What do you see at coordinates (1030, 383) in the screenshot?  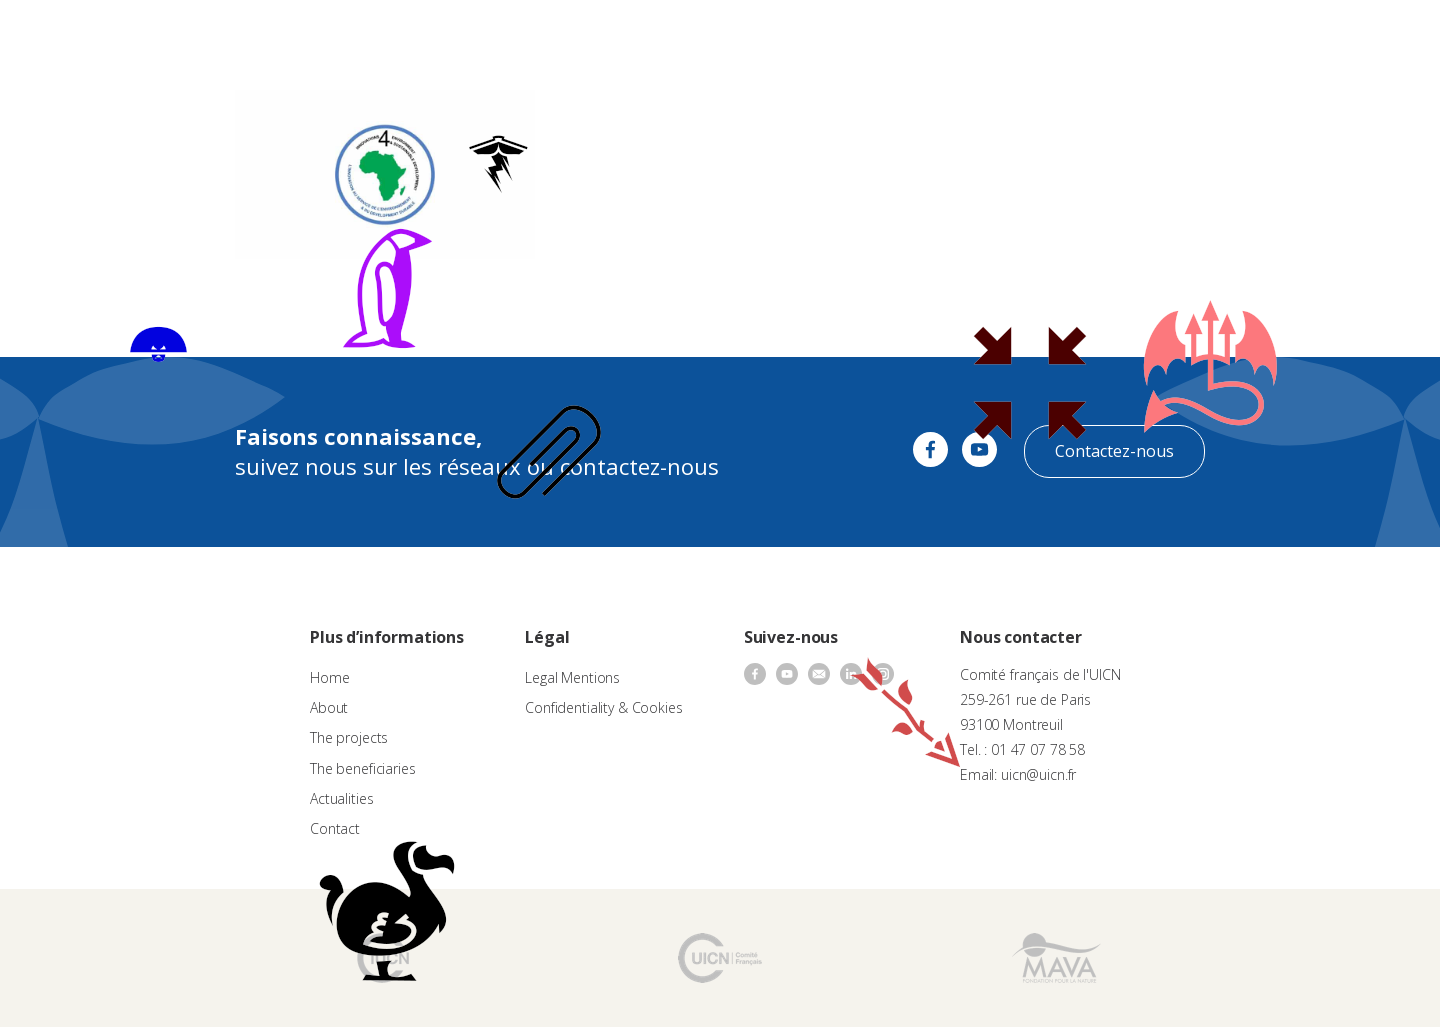 I see `exit fullscreen mode` at bounding box center [1030, 383].